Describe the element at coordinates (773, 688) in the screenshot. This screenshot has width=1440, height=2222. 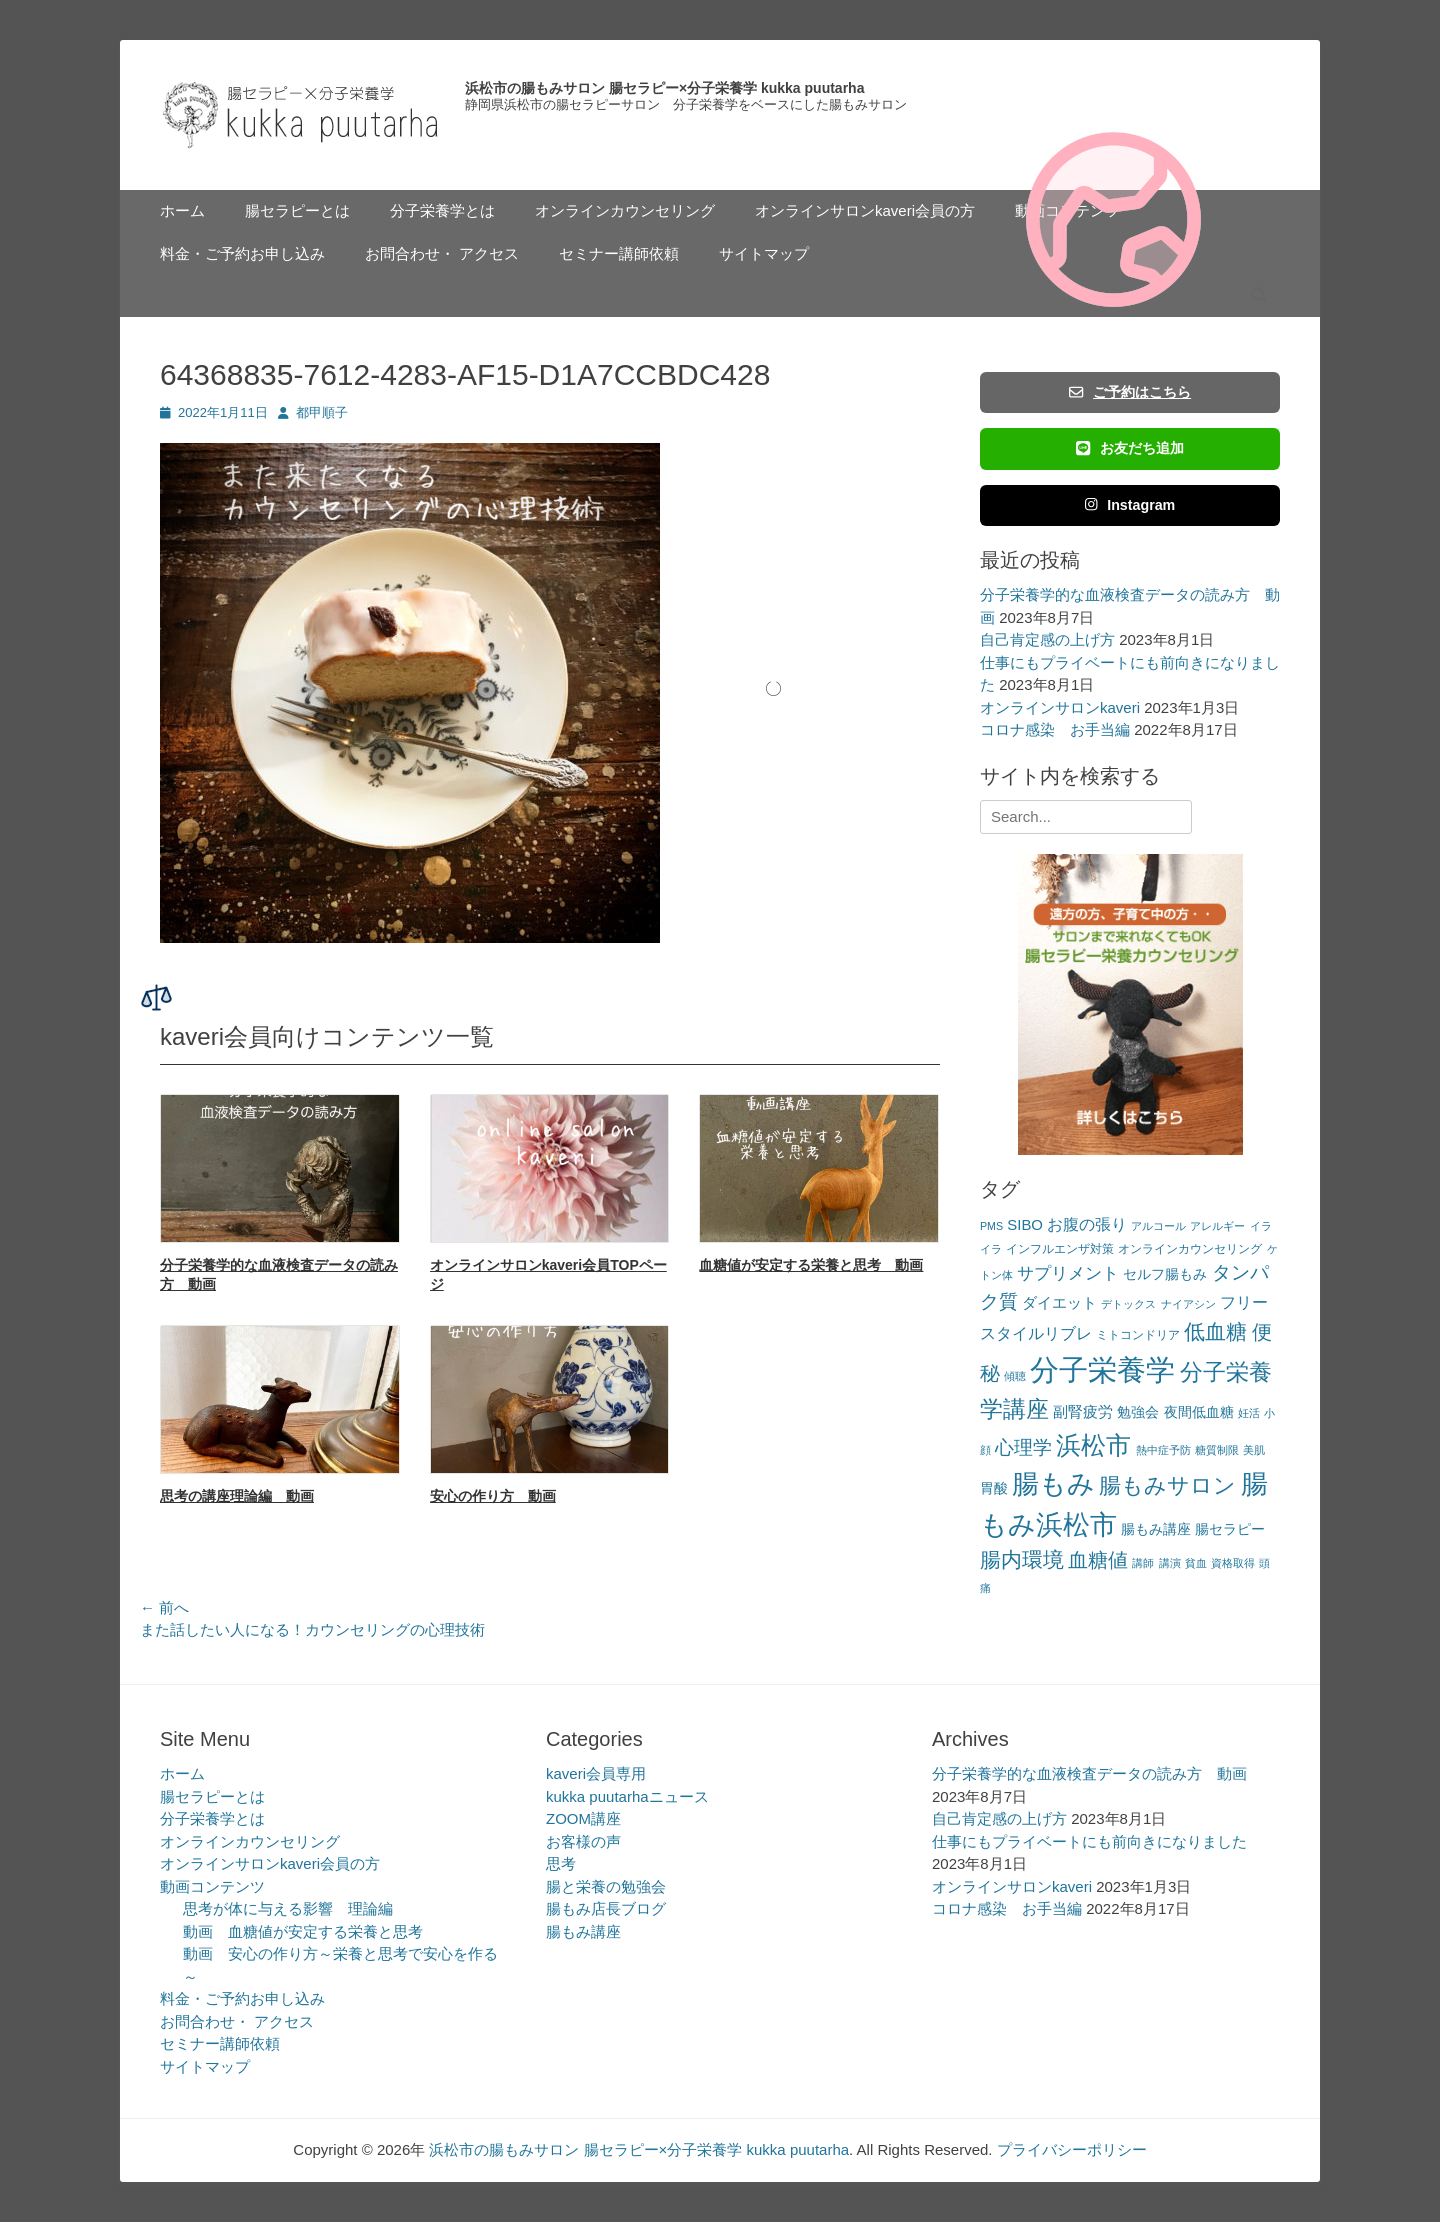
I see `loading or processing in progress` at that location.